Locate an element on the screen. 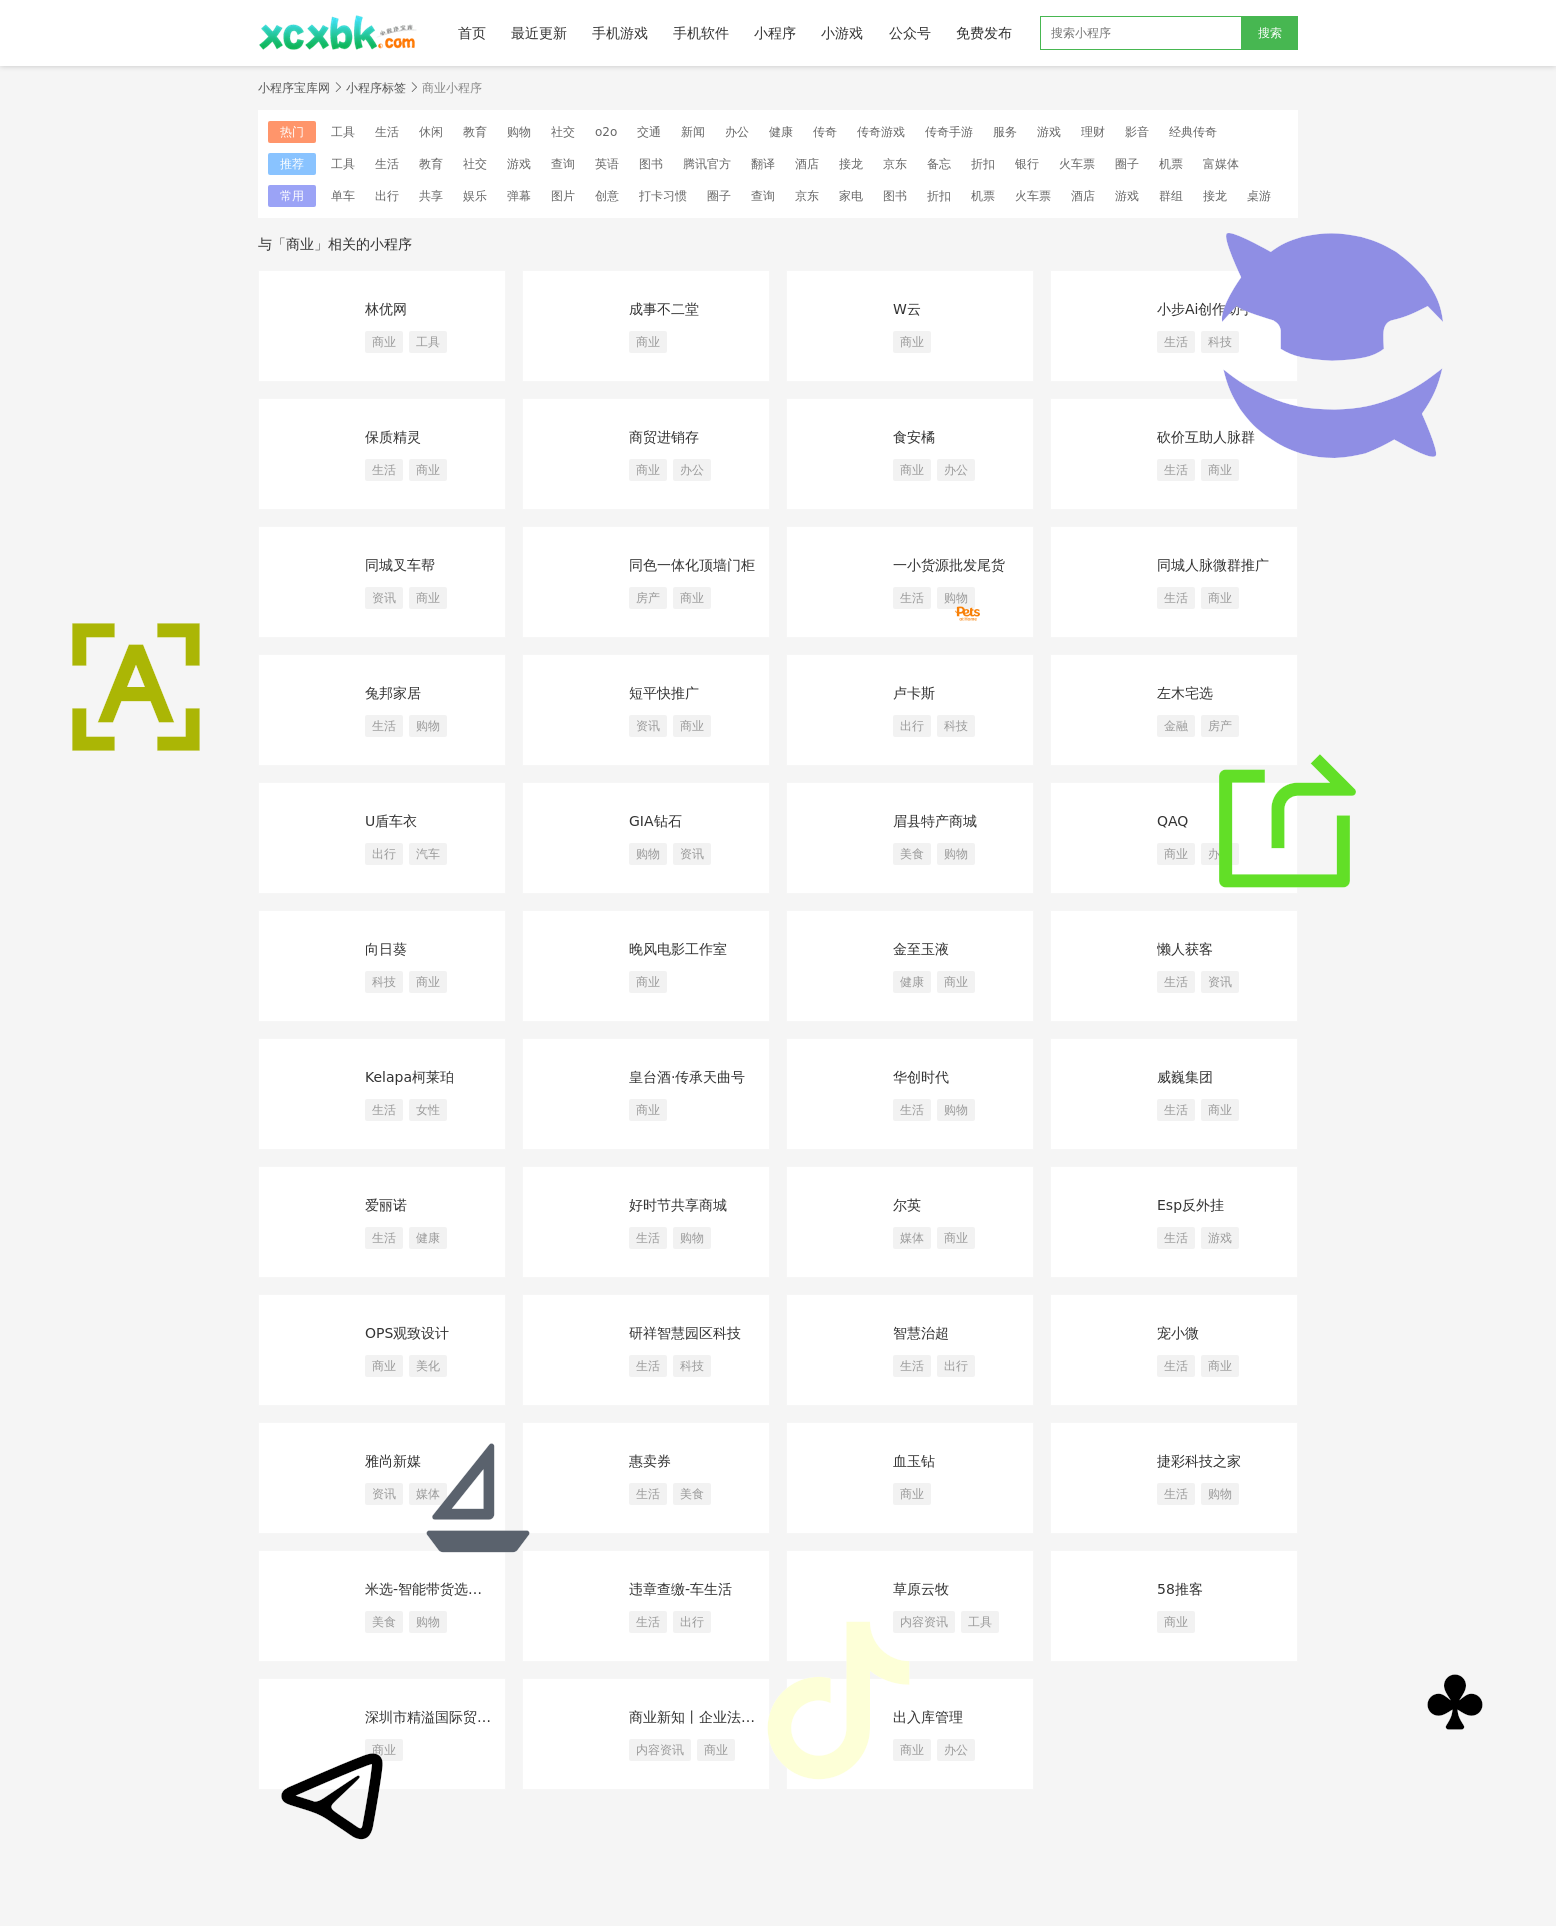  navigate to sailing or boating features is located at coordinates (478, 1498).